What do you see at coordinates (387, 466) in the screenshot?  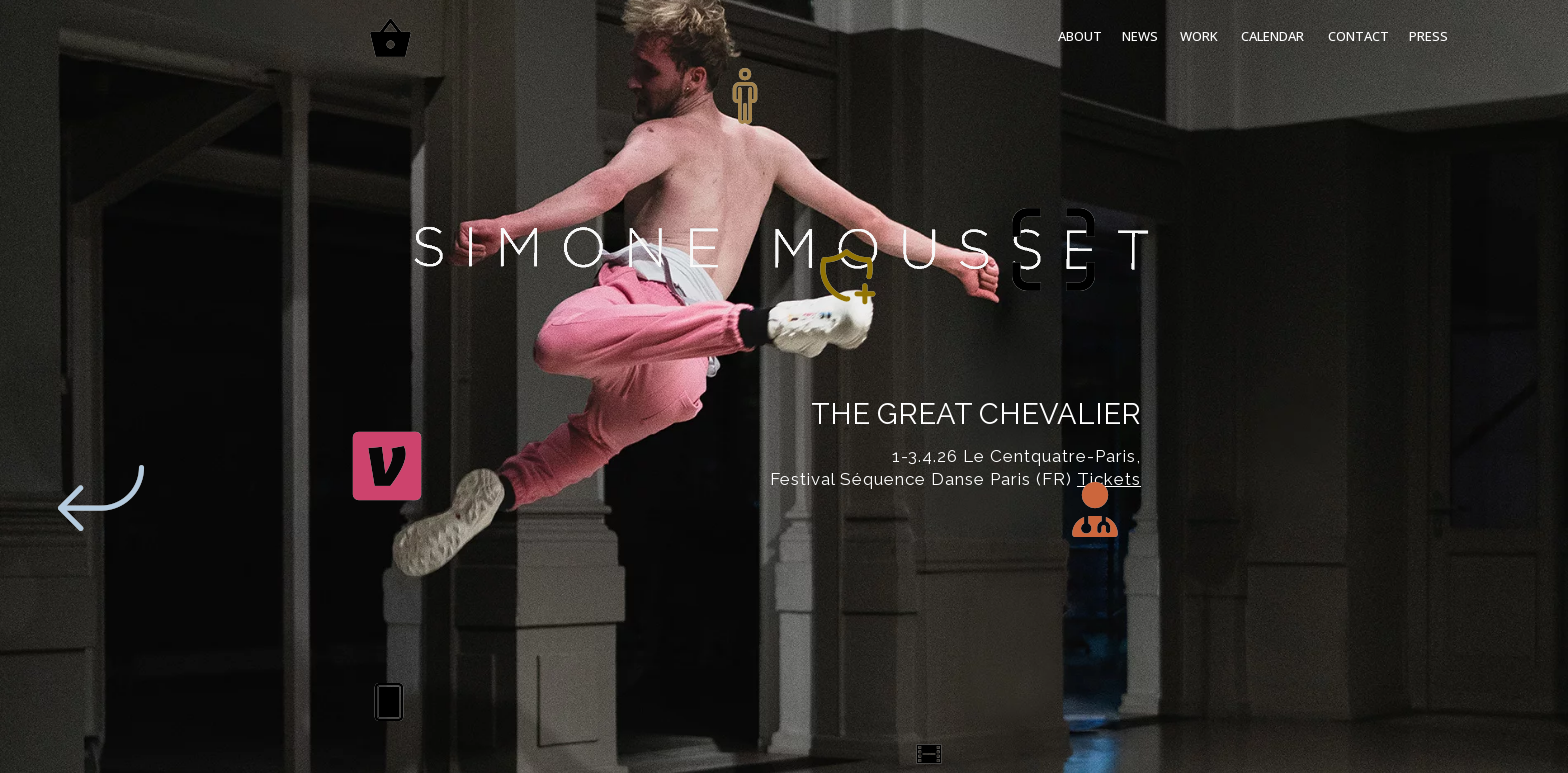 I see `open Venmo app` at bounding box center [387, 466].